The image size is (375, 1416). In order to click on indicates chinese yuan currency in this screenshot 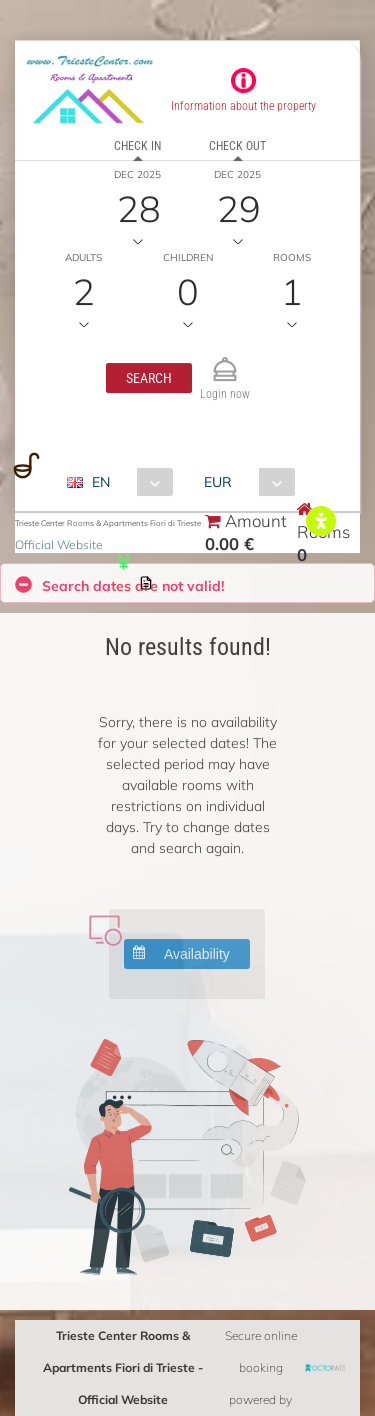, I will do `click(123, 562)`.